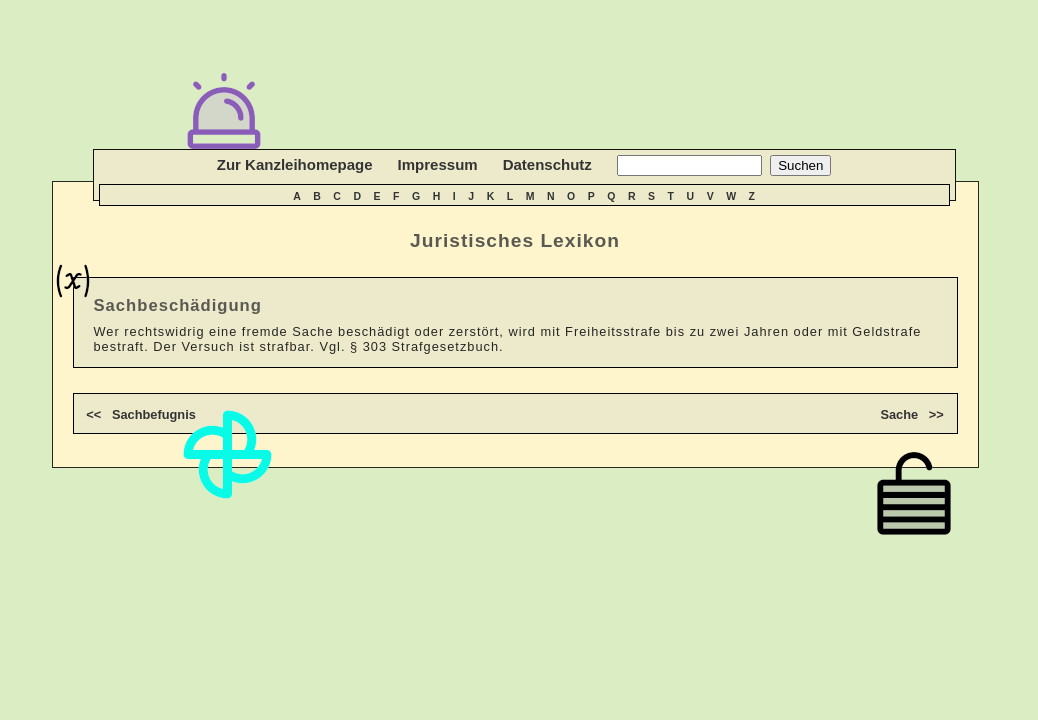 Image resolution: width=1038 pixels, height=720 pixels. I want to click on indicates an active alert or emergency notification, so click(224, 118).